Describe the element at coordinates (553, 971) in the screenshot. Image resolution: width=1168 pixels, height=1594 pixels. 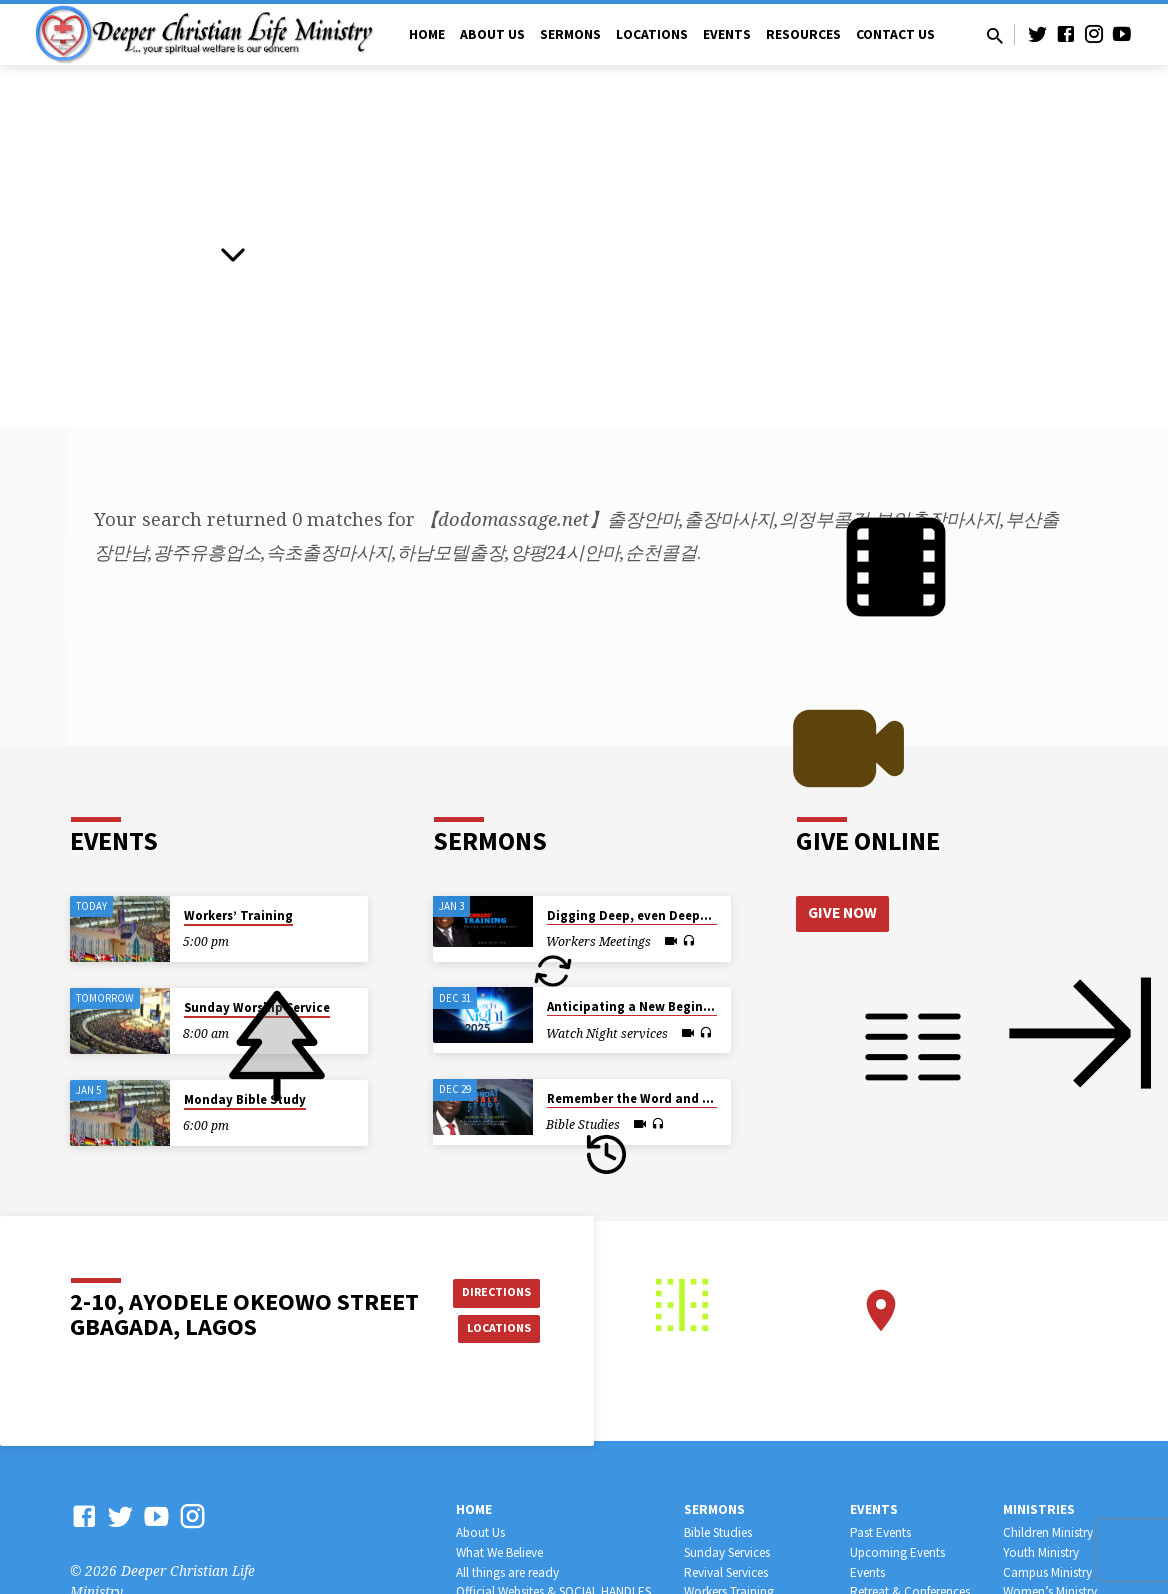
I see `sync data across devices` at that location.